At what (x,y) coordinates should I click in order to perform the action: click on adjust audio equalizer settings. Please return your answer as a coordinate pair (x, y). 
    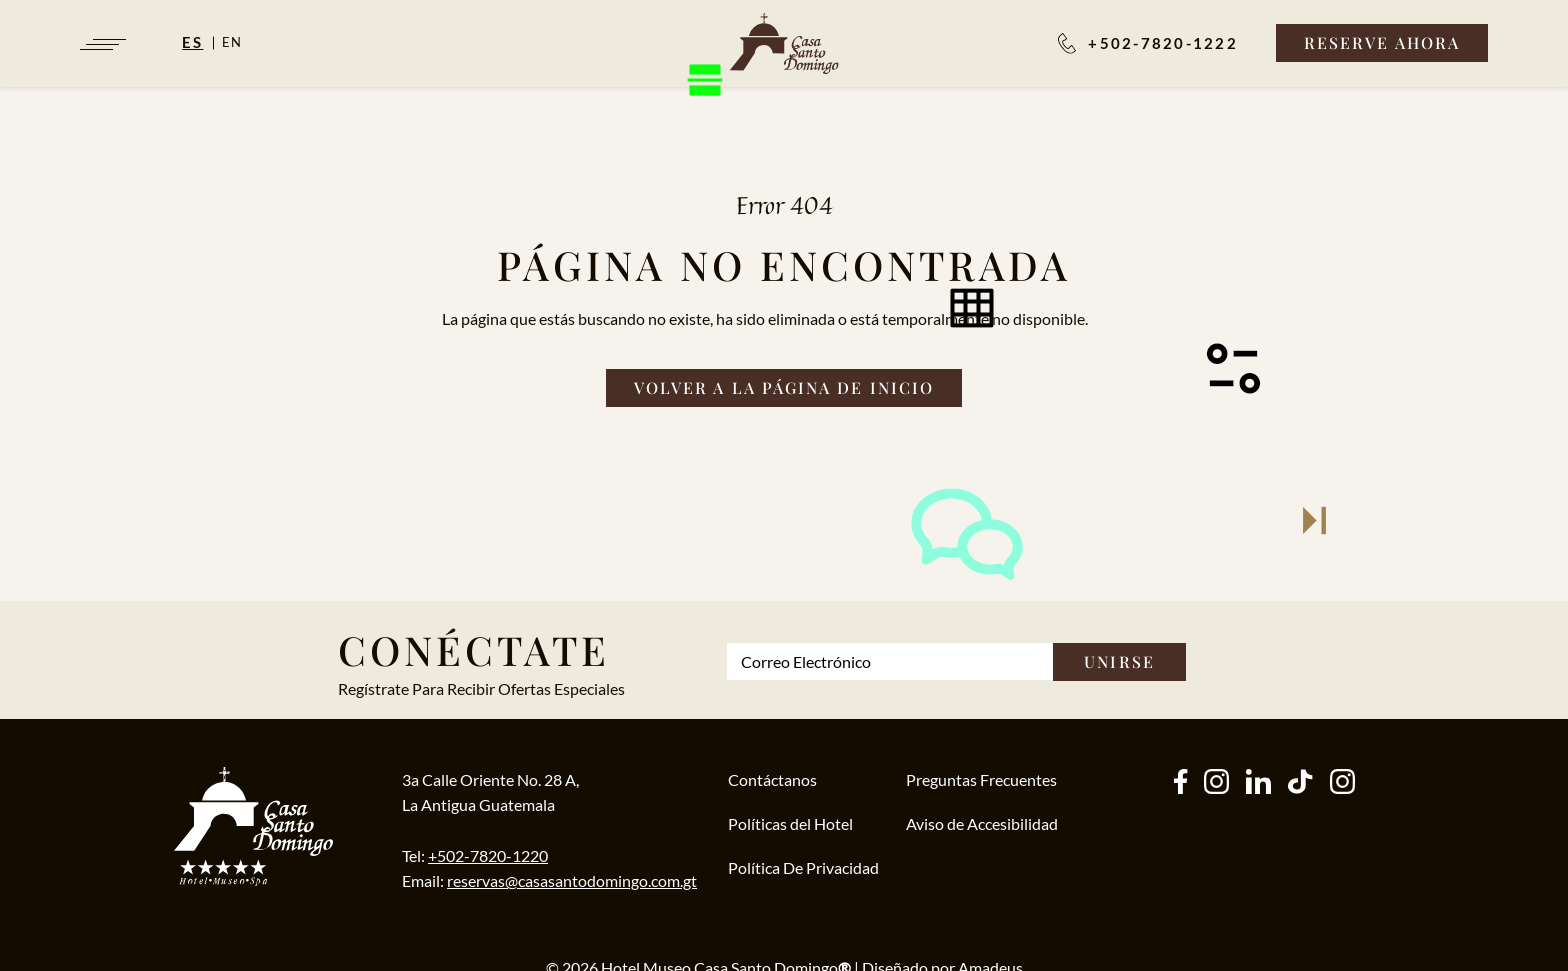
    Looking at the image, I should click on (1233, 368).